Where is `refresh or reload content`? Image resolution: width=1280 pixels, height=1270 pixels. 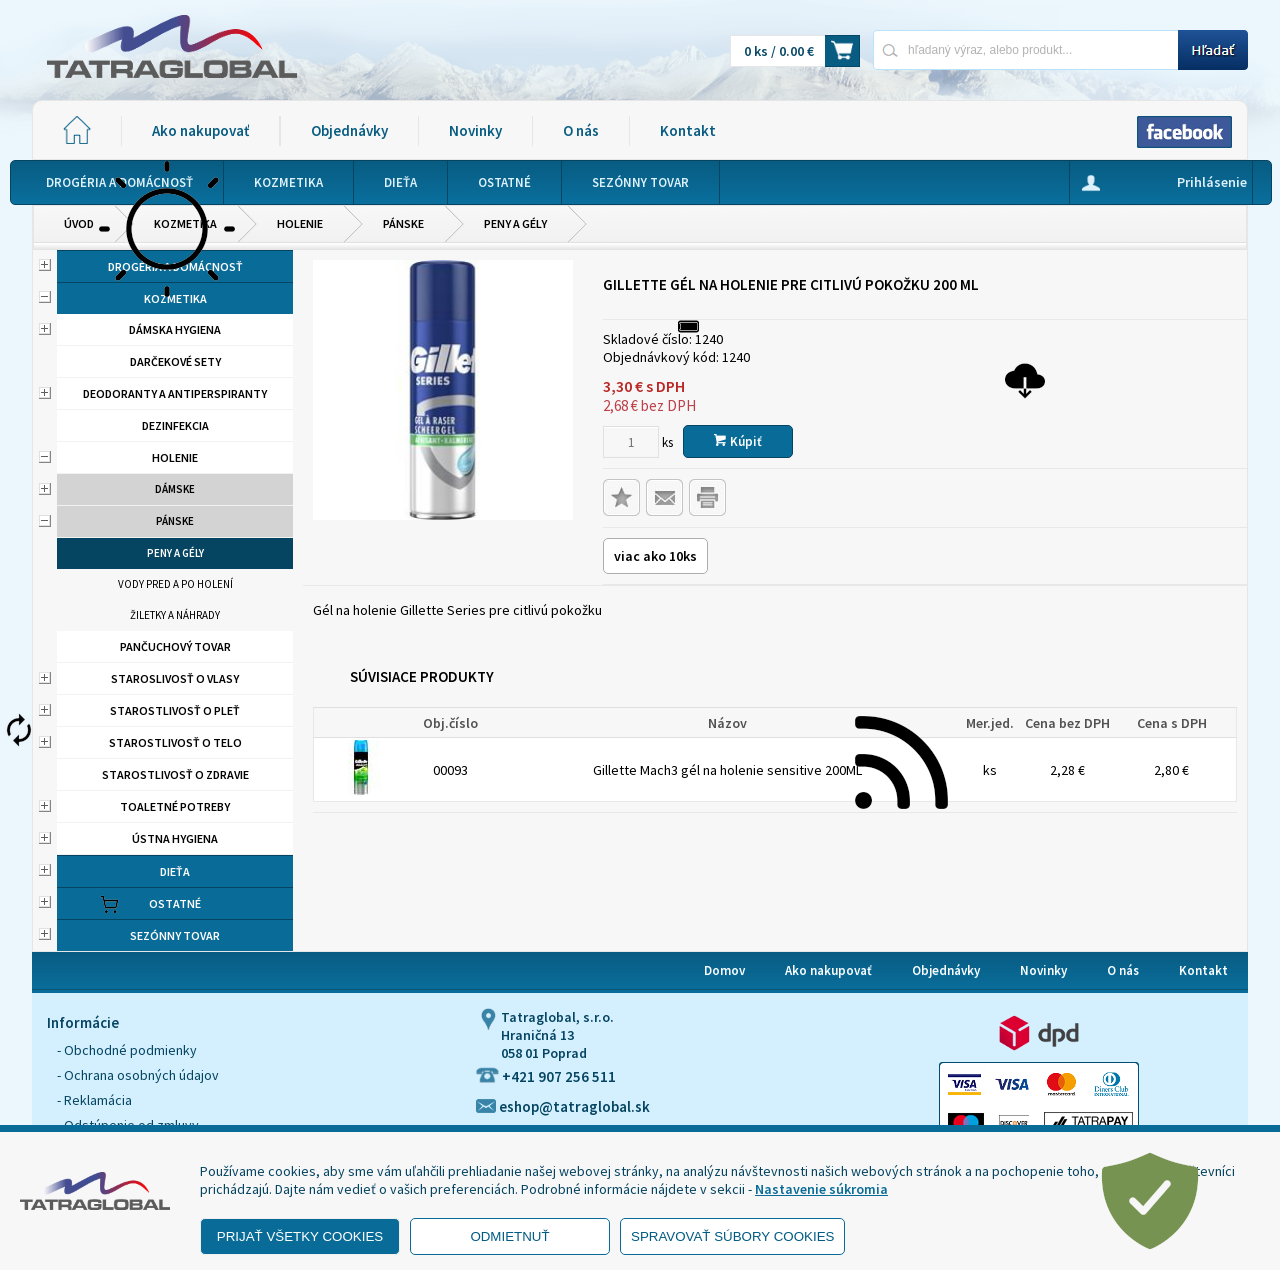 refresh or reload content is located at coordinates (19, 730).